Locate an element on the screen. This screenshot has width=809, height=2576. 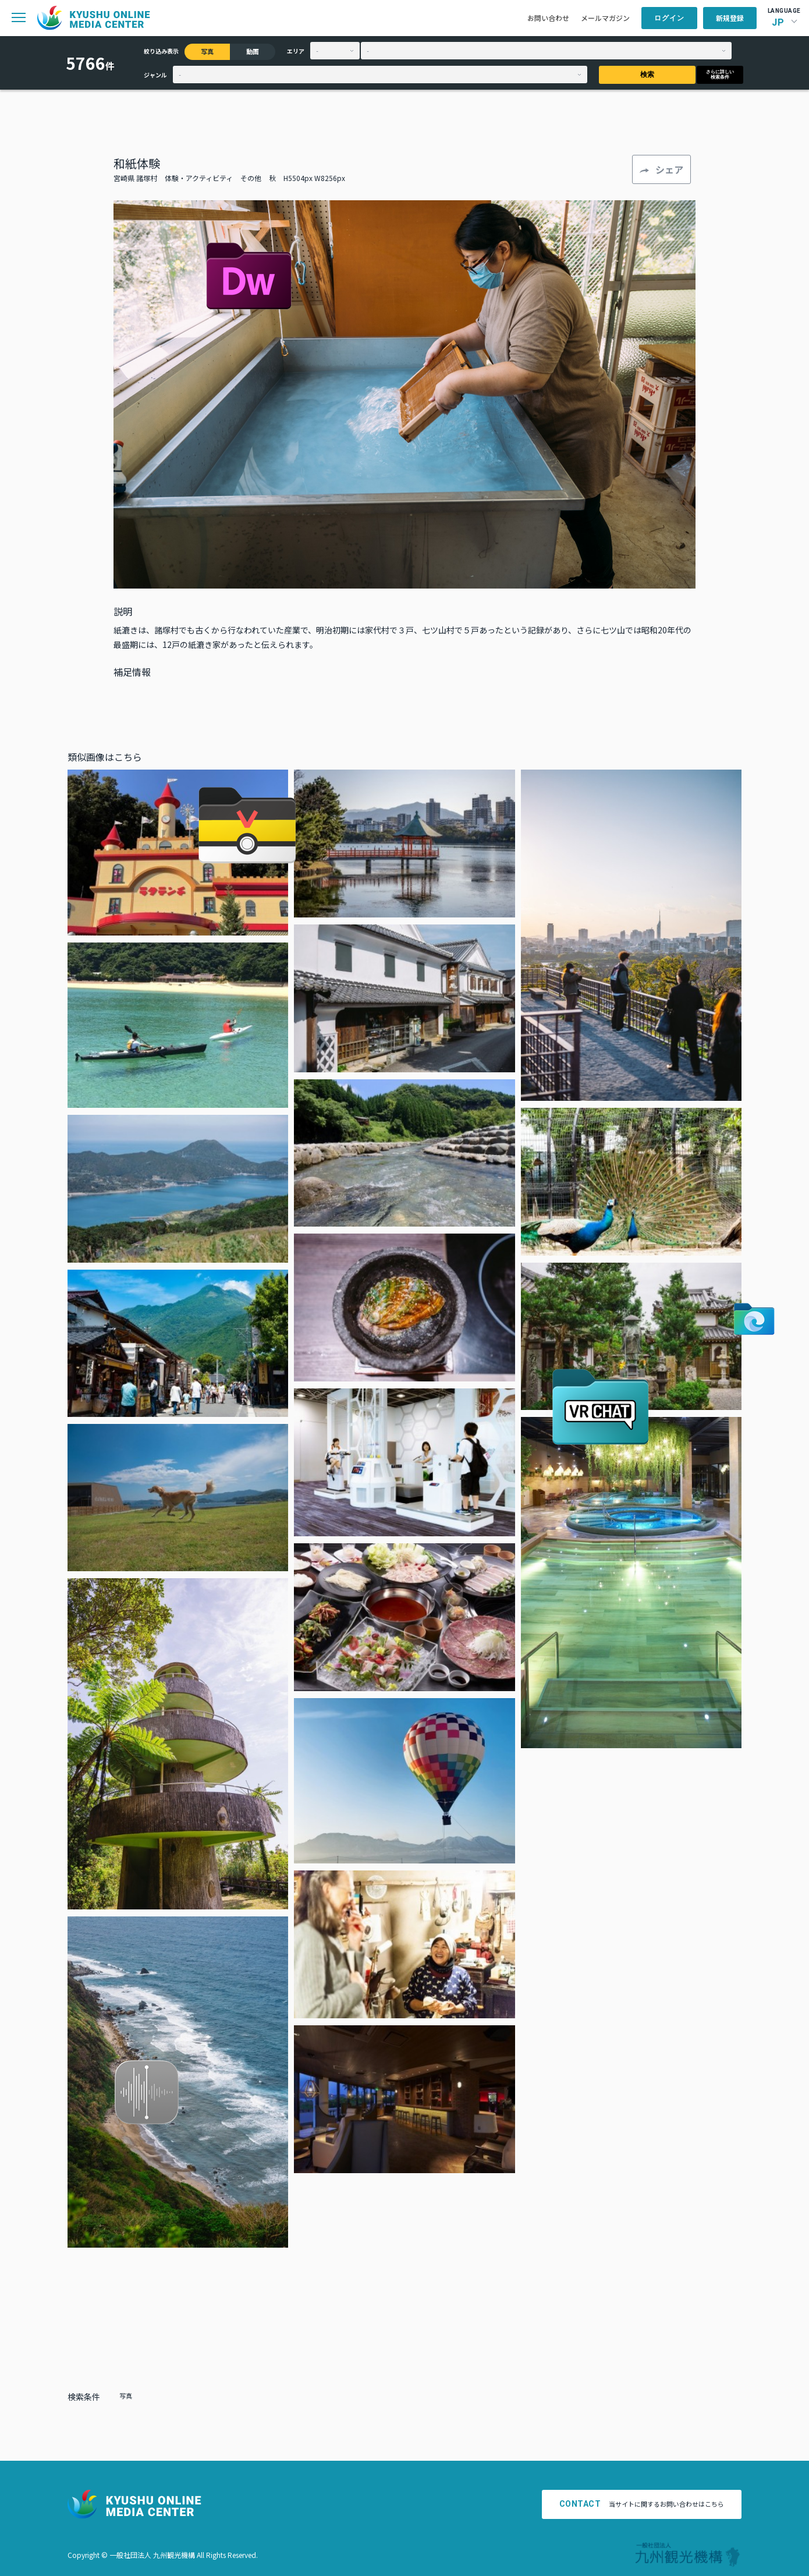
open vrchat files folder is located at coordinates (600, 1409).